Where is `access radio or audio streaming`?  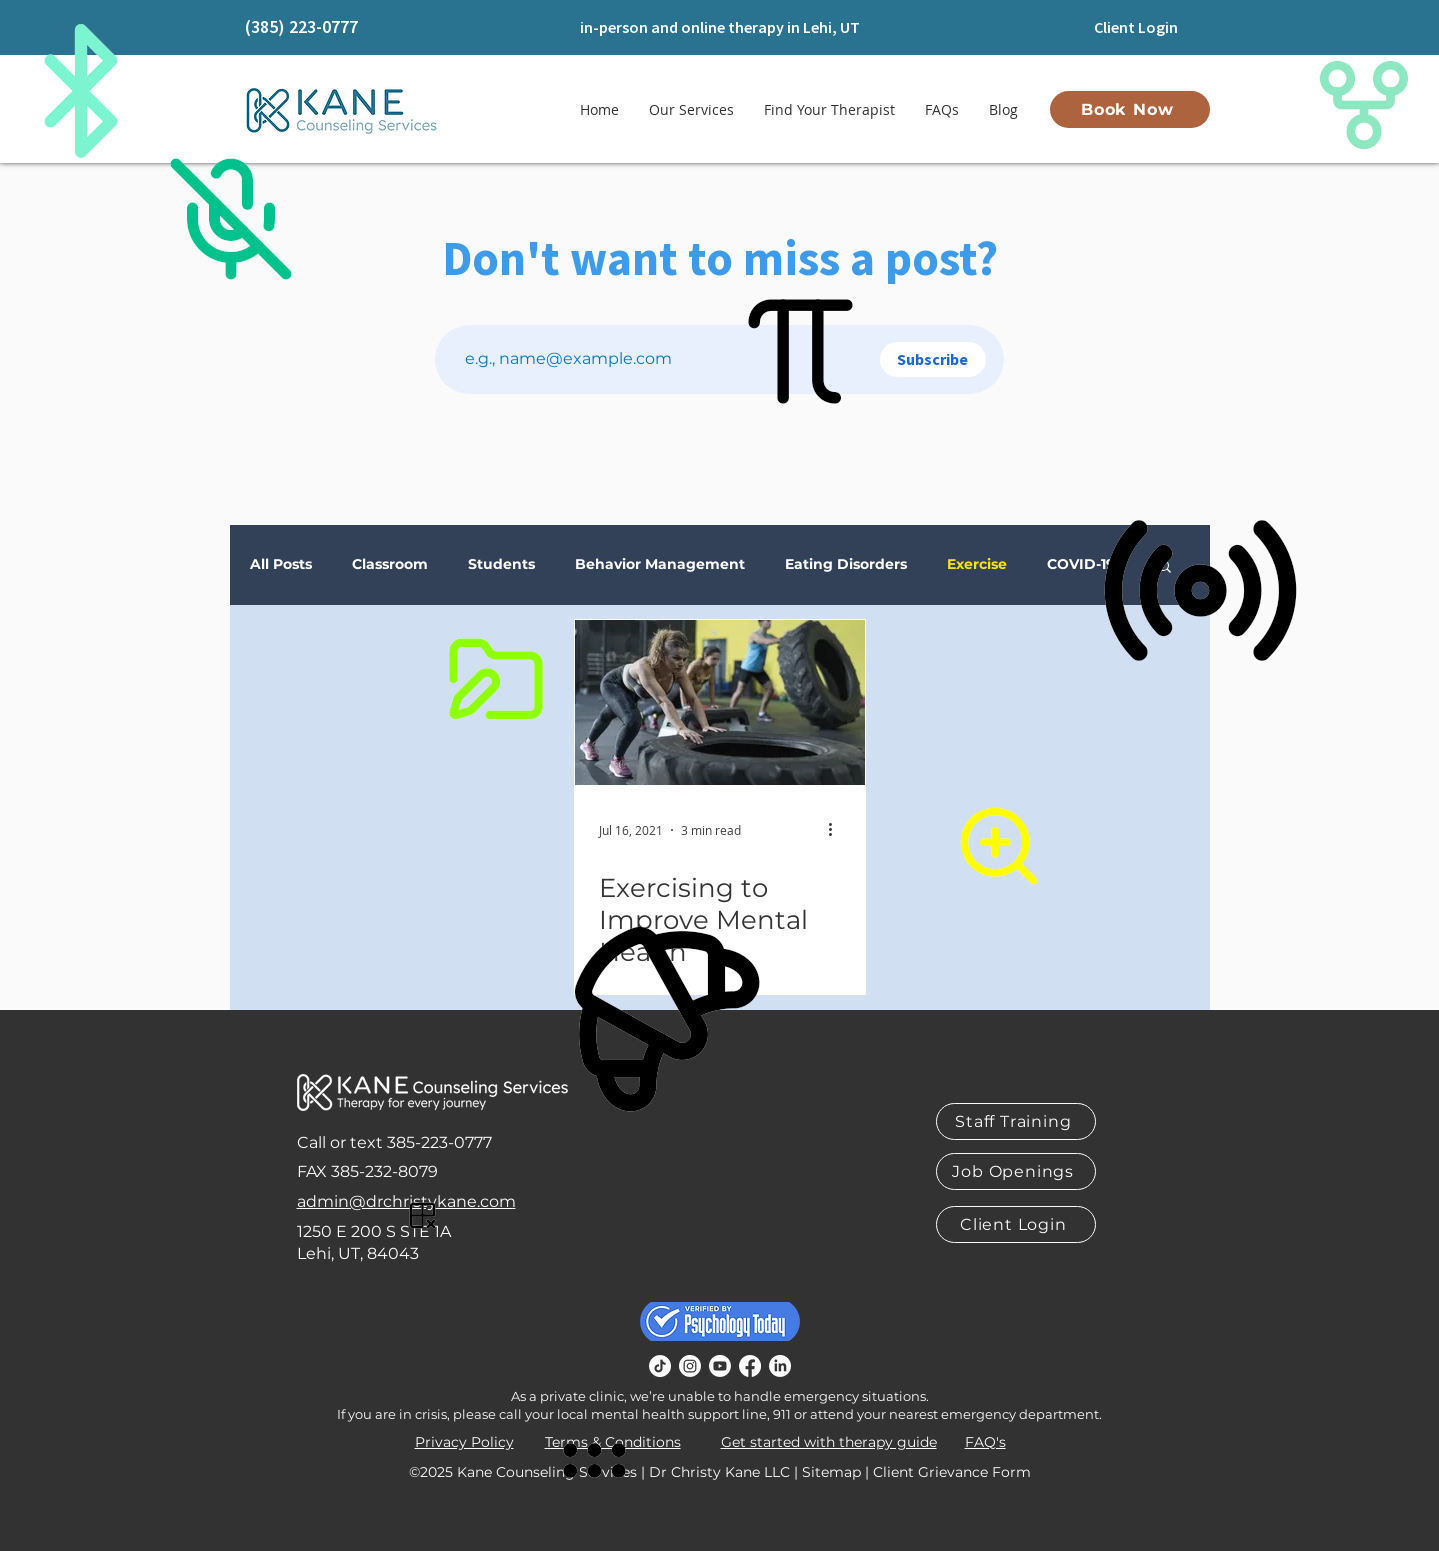 access radio or audio streaming is located at coordinates (1200, 590).